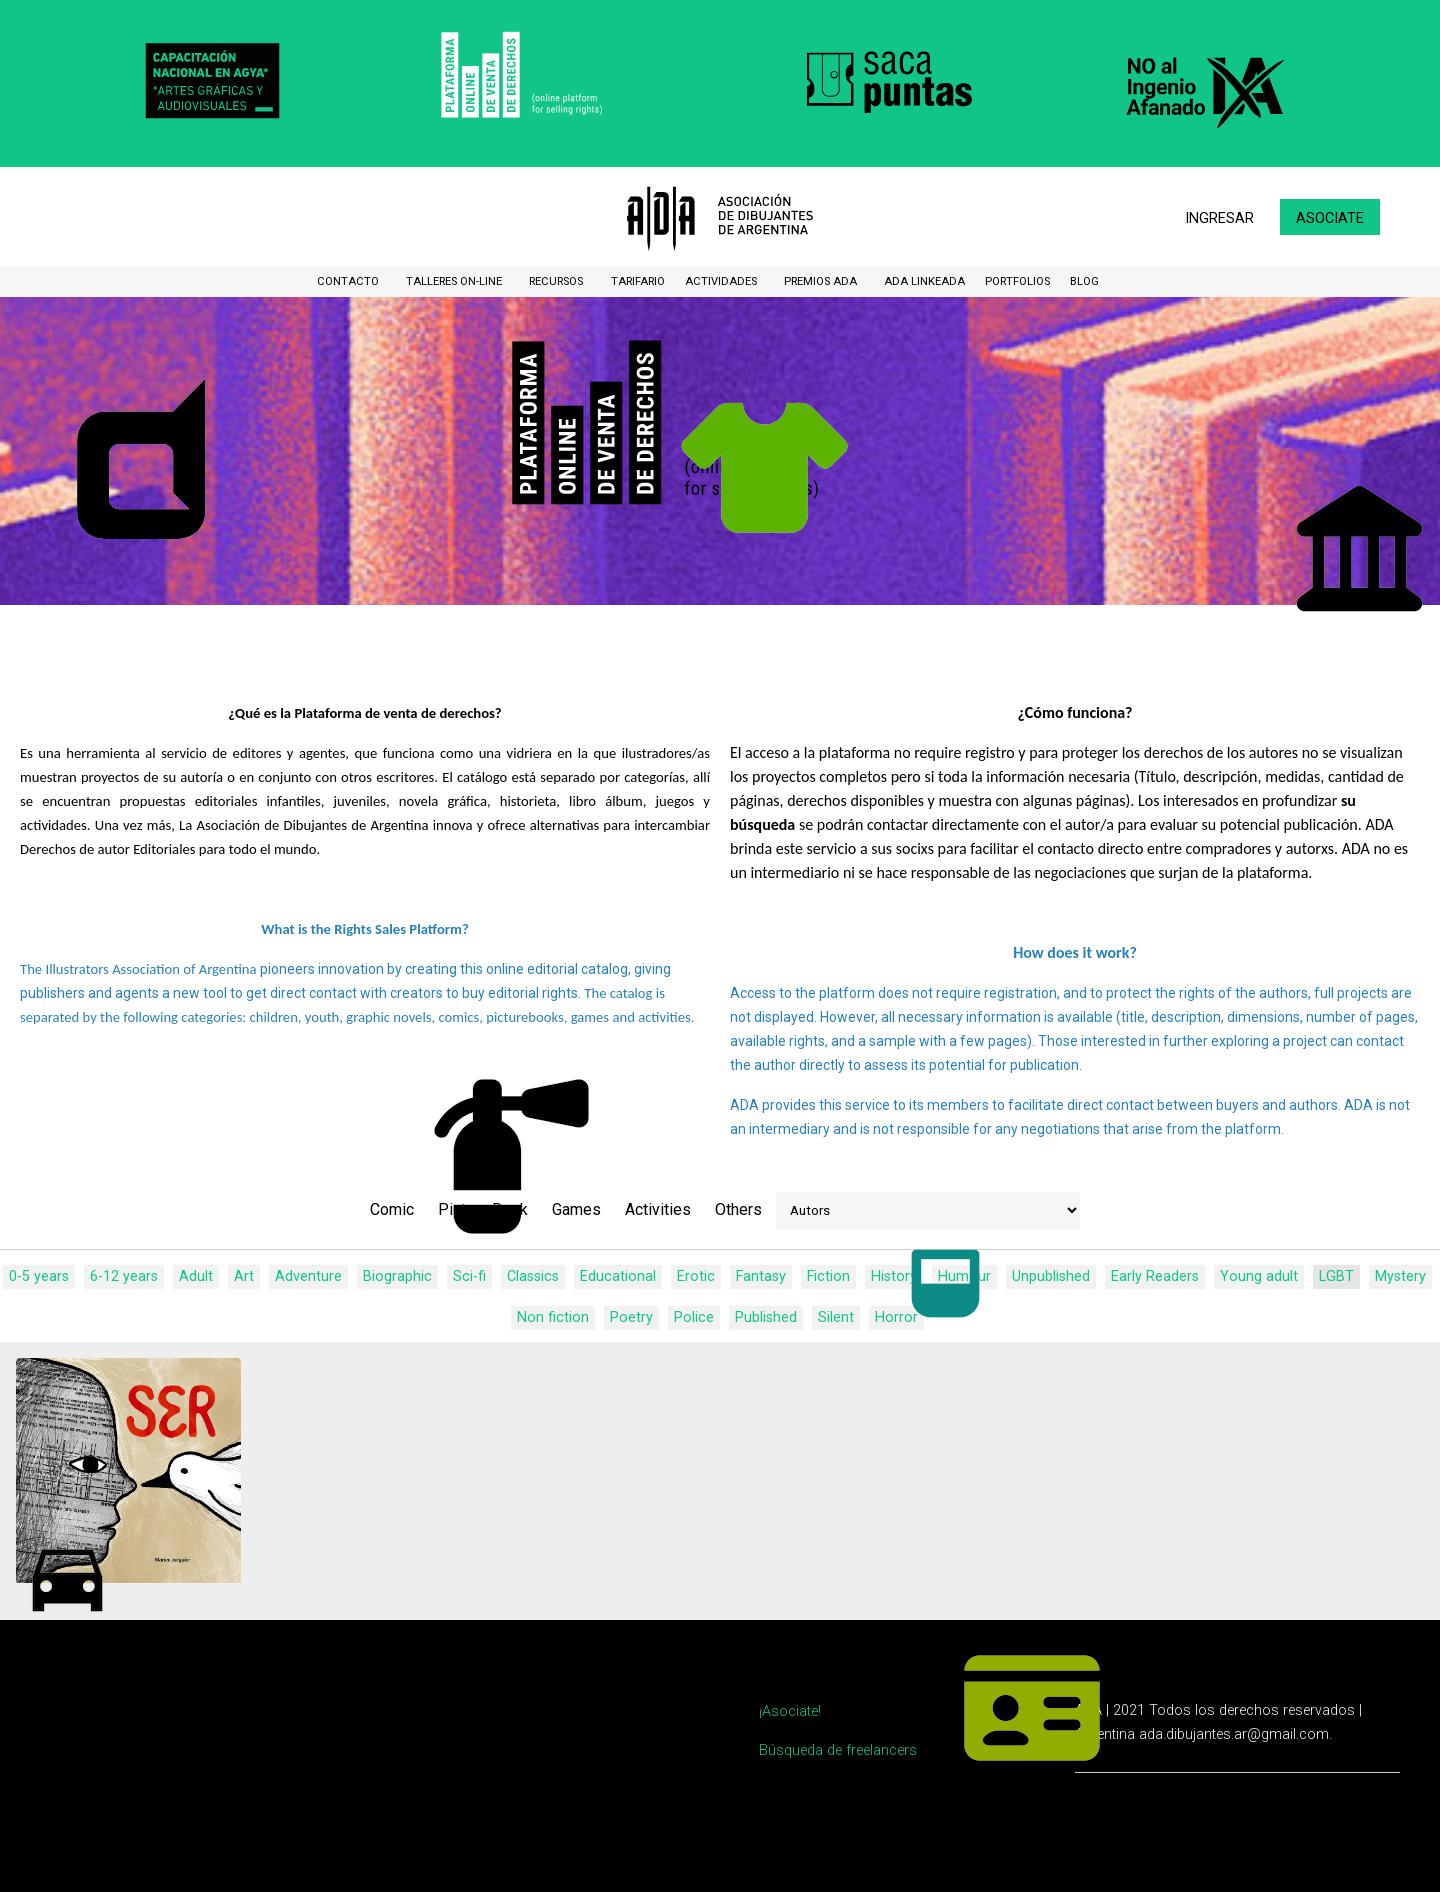 The image size is (1440, 1892). What do you see at coordinates (141, 459) in the screenshot?
I see `dashcube brand logo` at bounding box center [141, 459].